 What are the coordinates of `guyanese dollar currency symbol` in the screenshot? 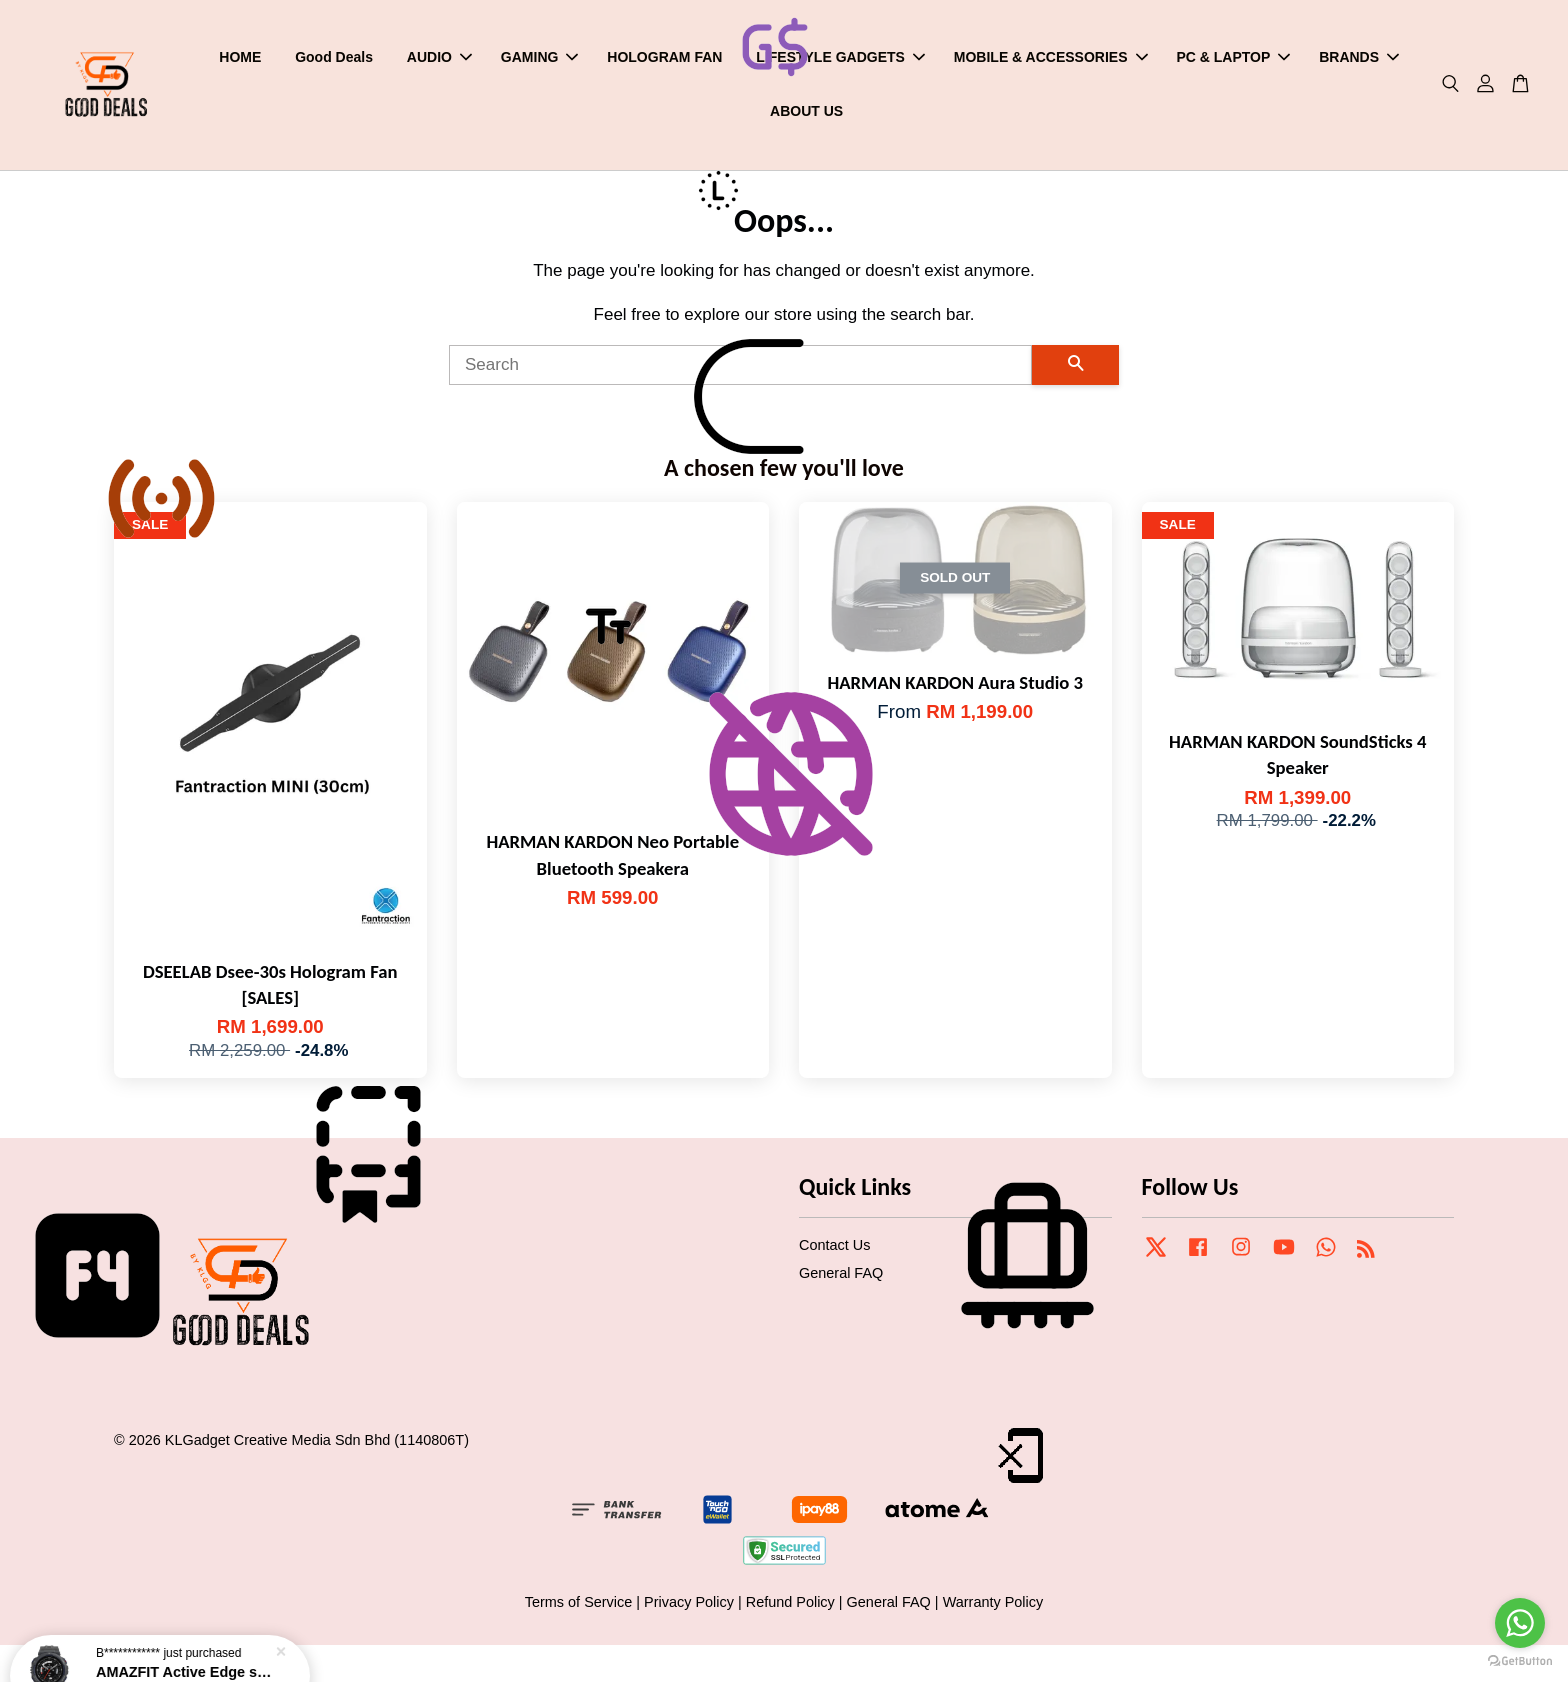 It's located at (775, 47).